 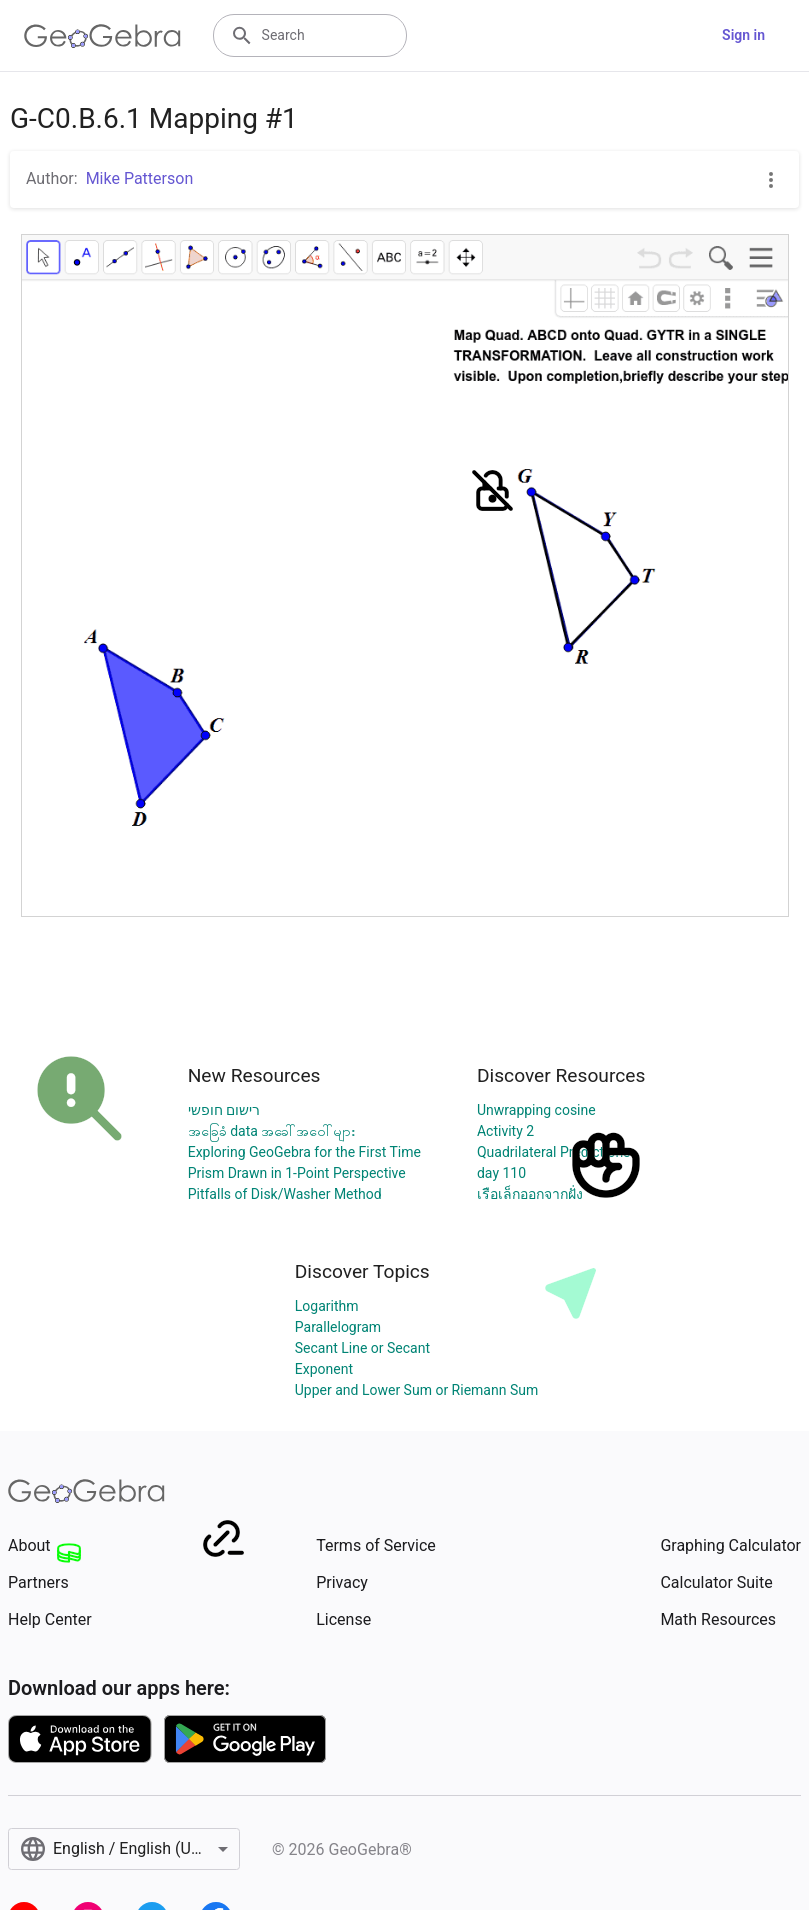 I want to click on CakePHP framework logo, so click(x=69, y=1553).